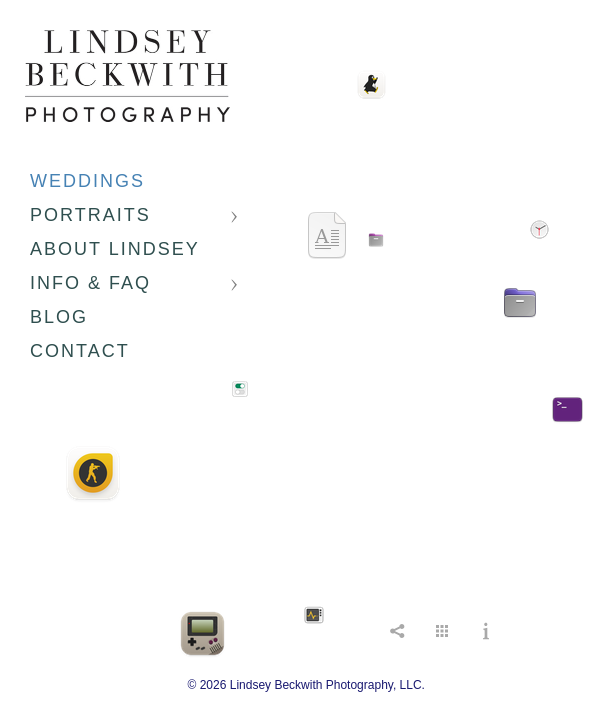 This screenshot has height=720, width=613. Describe the element at coordinates (371, 84) in the screenshot. I see `launch supertux game` at that location.